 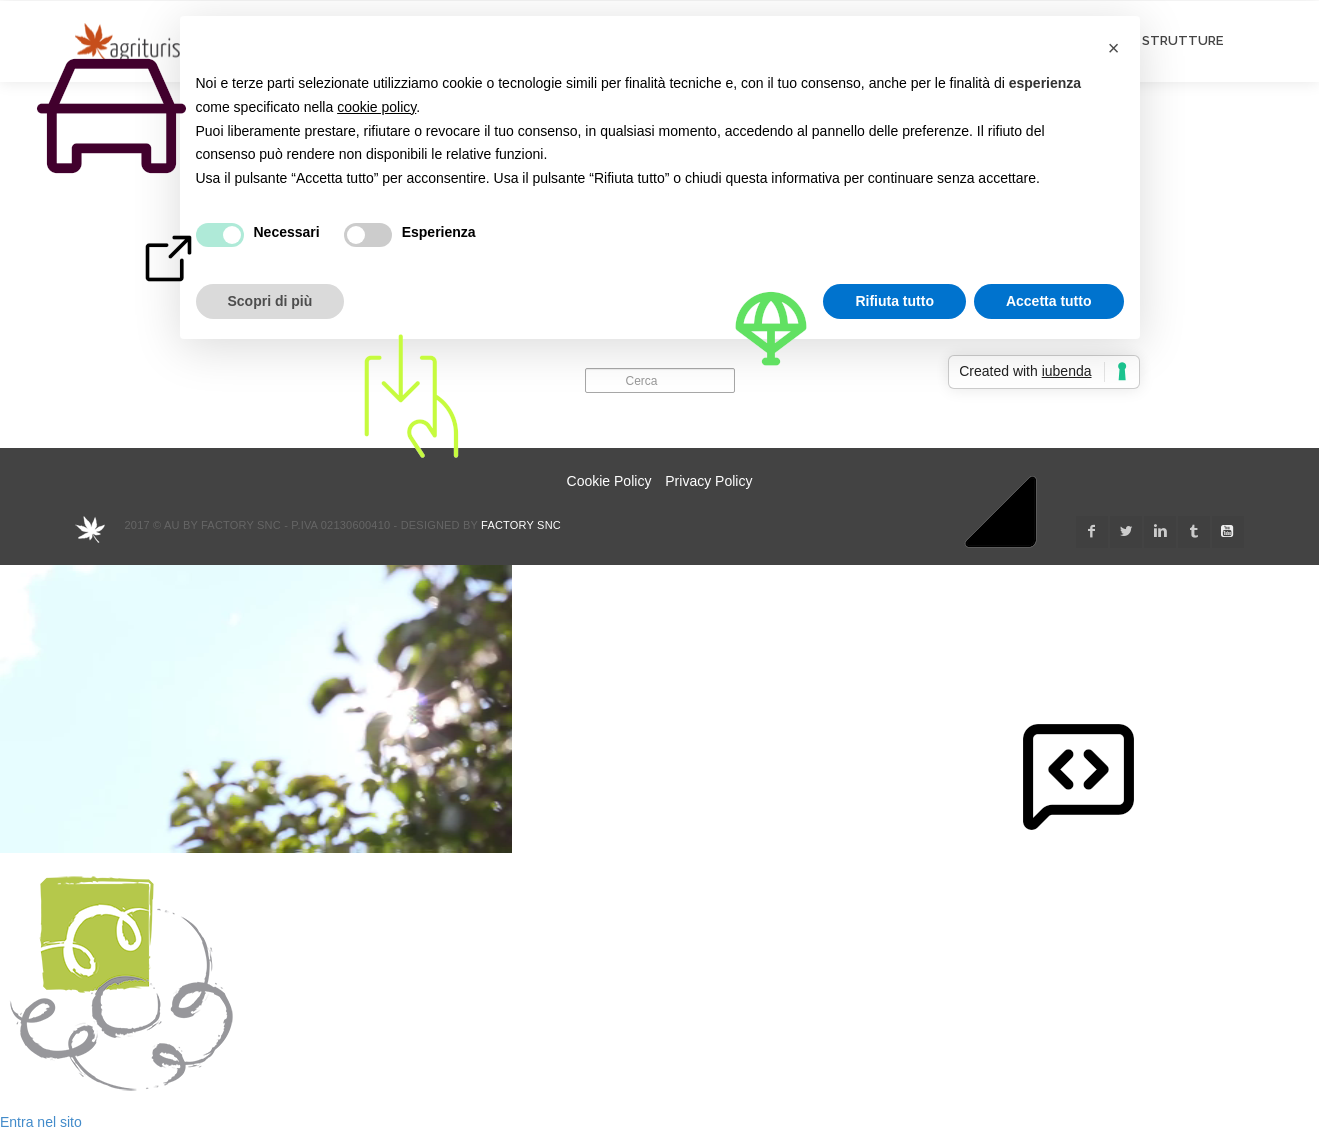 I want to click on view code snippets in chat, so click(x=1078, y=774).